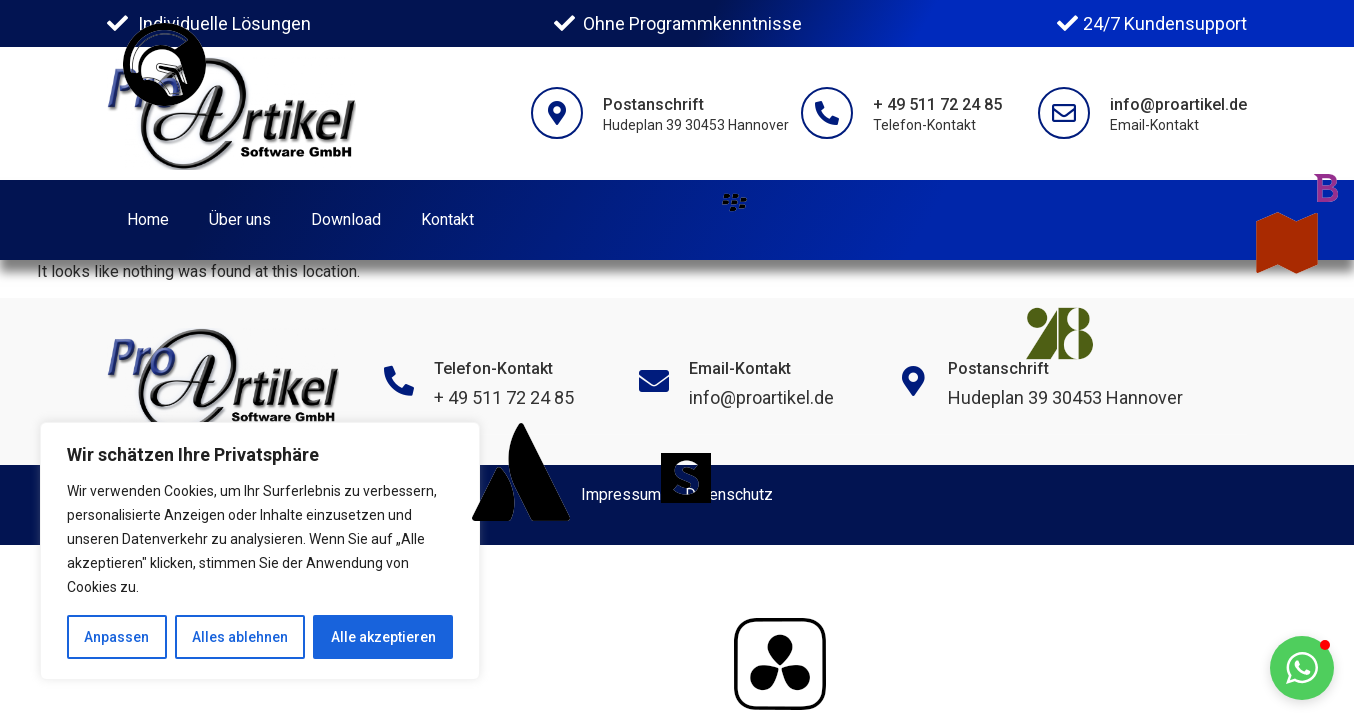 Image resolution: width=1354 pixels, height=720 pixels. What do you see at coordinates (1326, 188) in the screenshot?
I see `bitdefender antivirus app` at bounding box center [1326, 188].